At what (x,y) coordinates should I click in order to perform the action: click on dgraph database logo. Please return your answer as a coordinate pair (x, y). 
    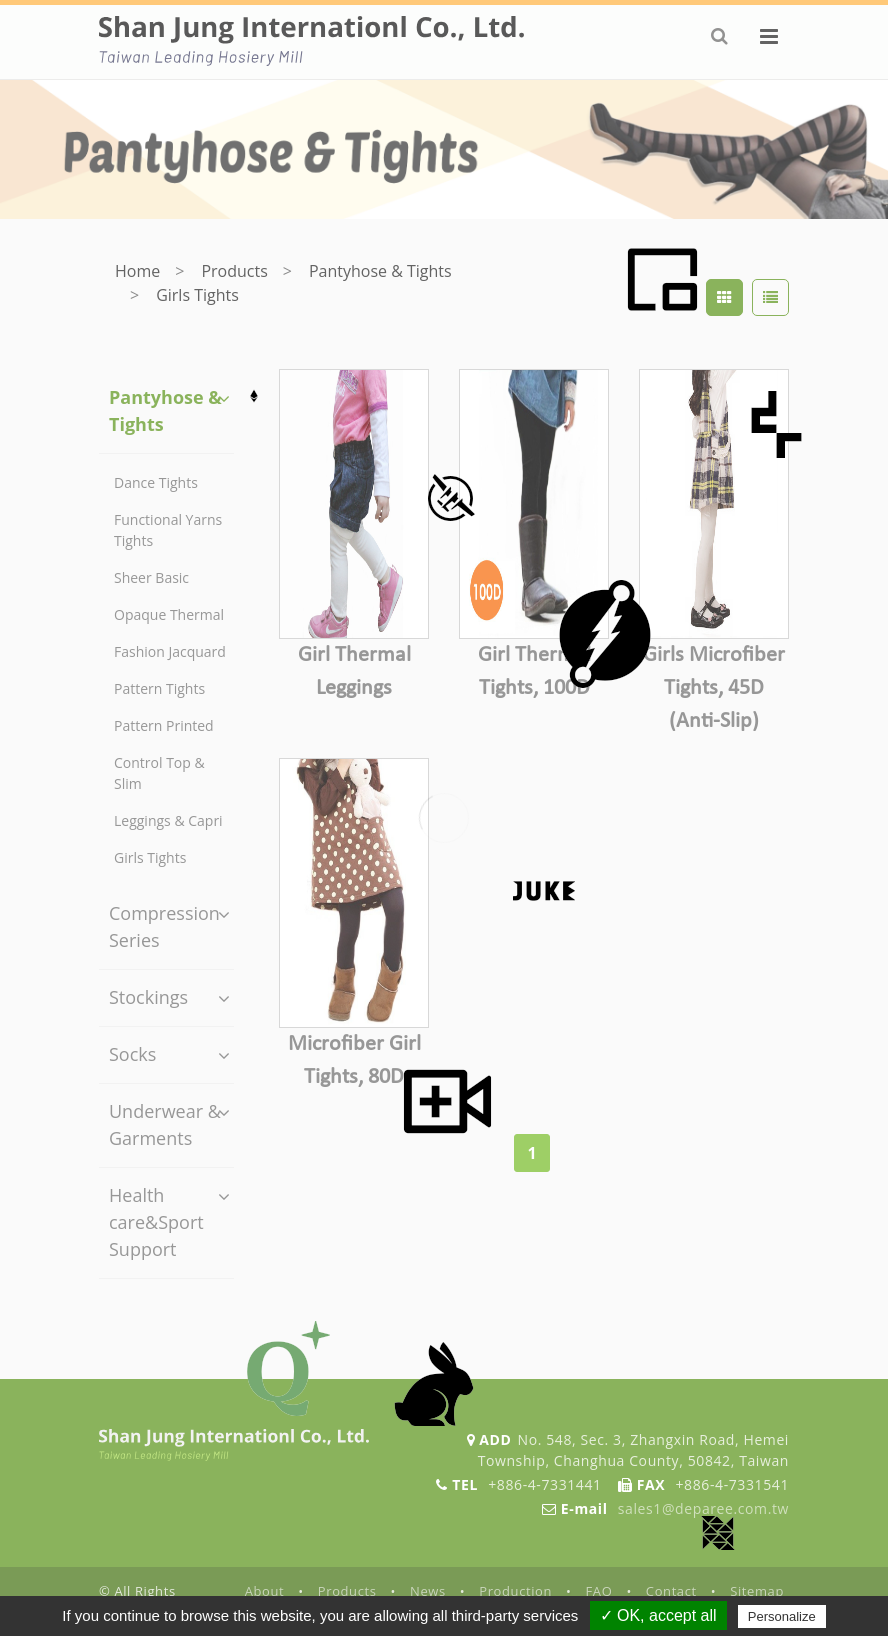
    Looking at the image, I should click on (605, 634).